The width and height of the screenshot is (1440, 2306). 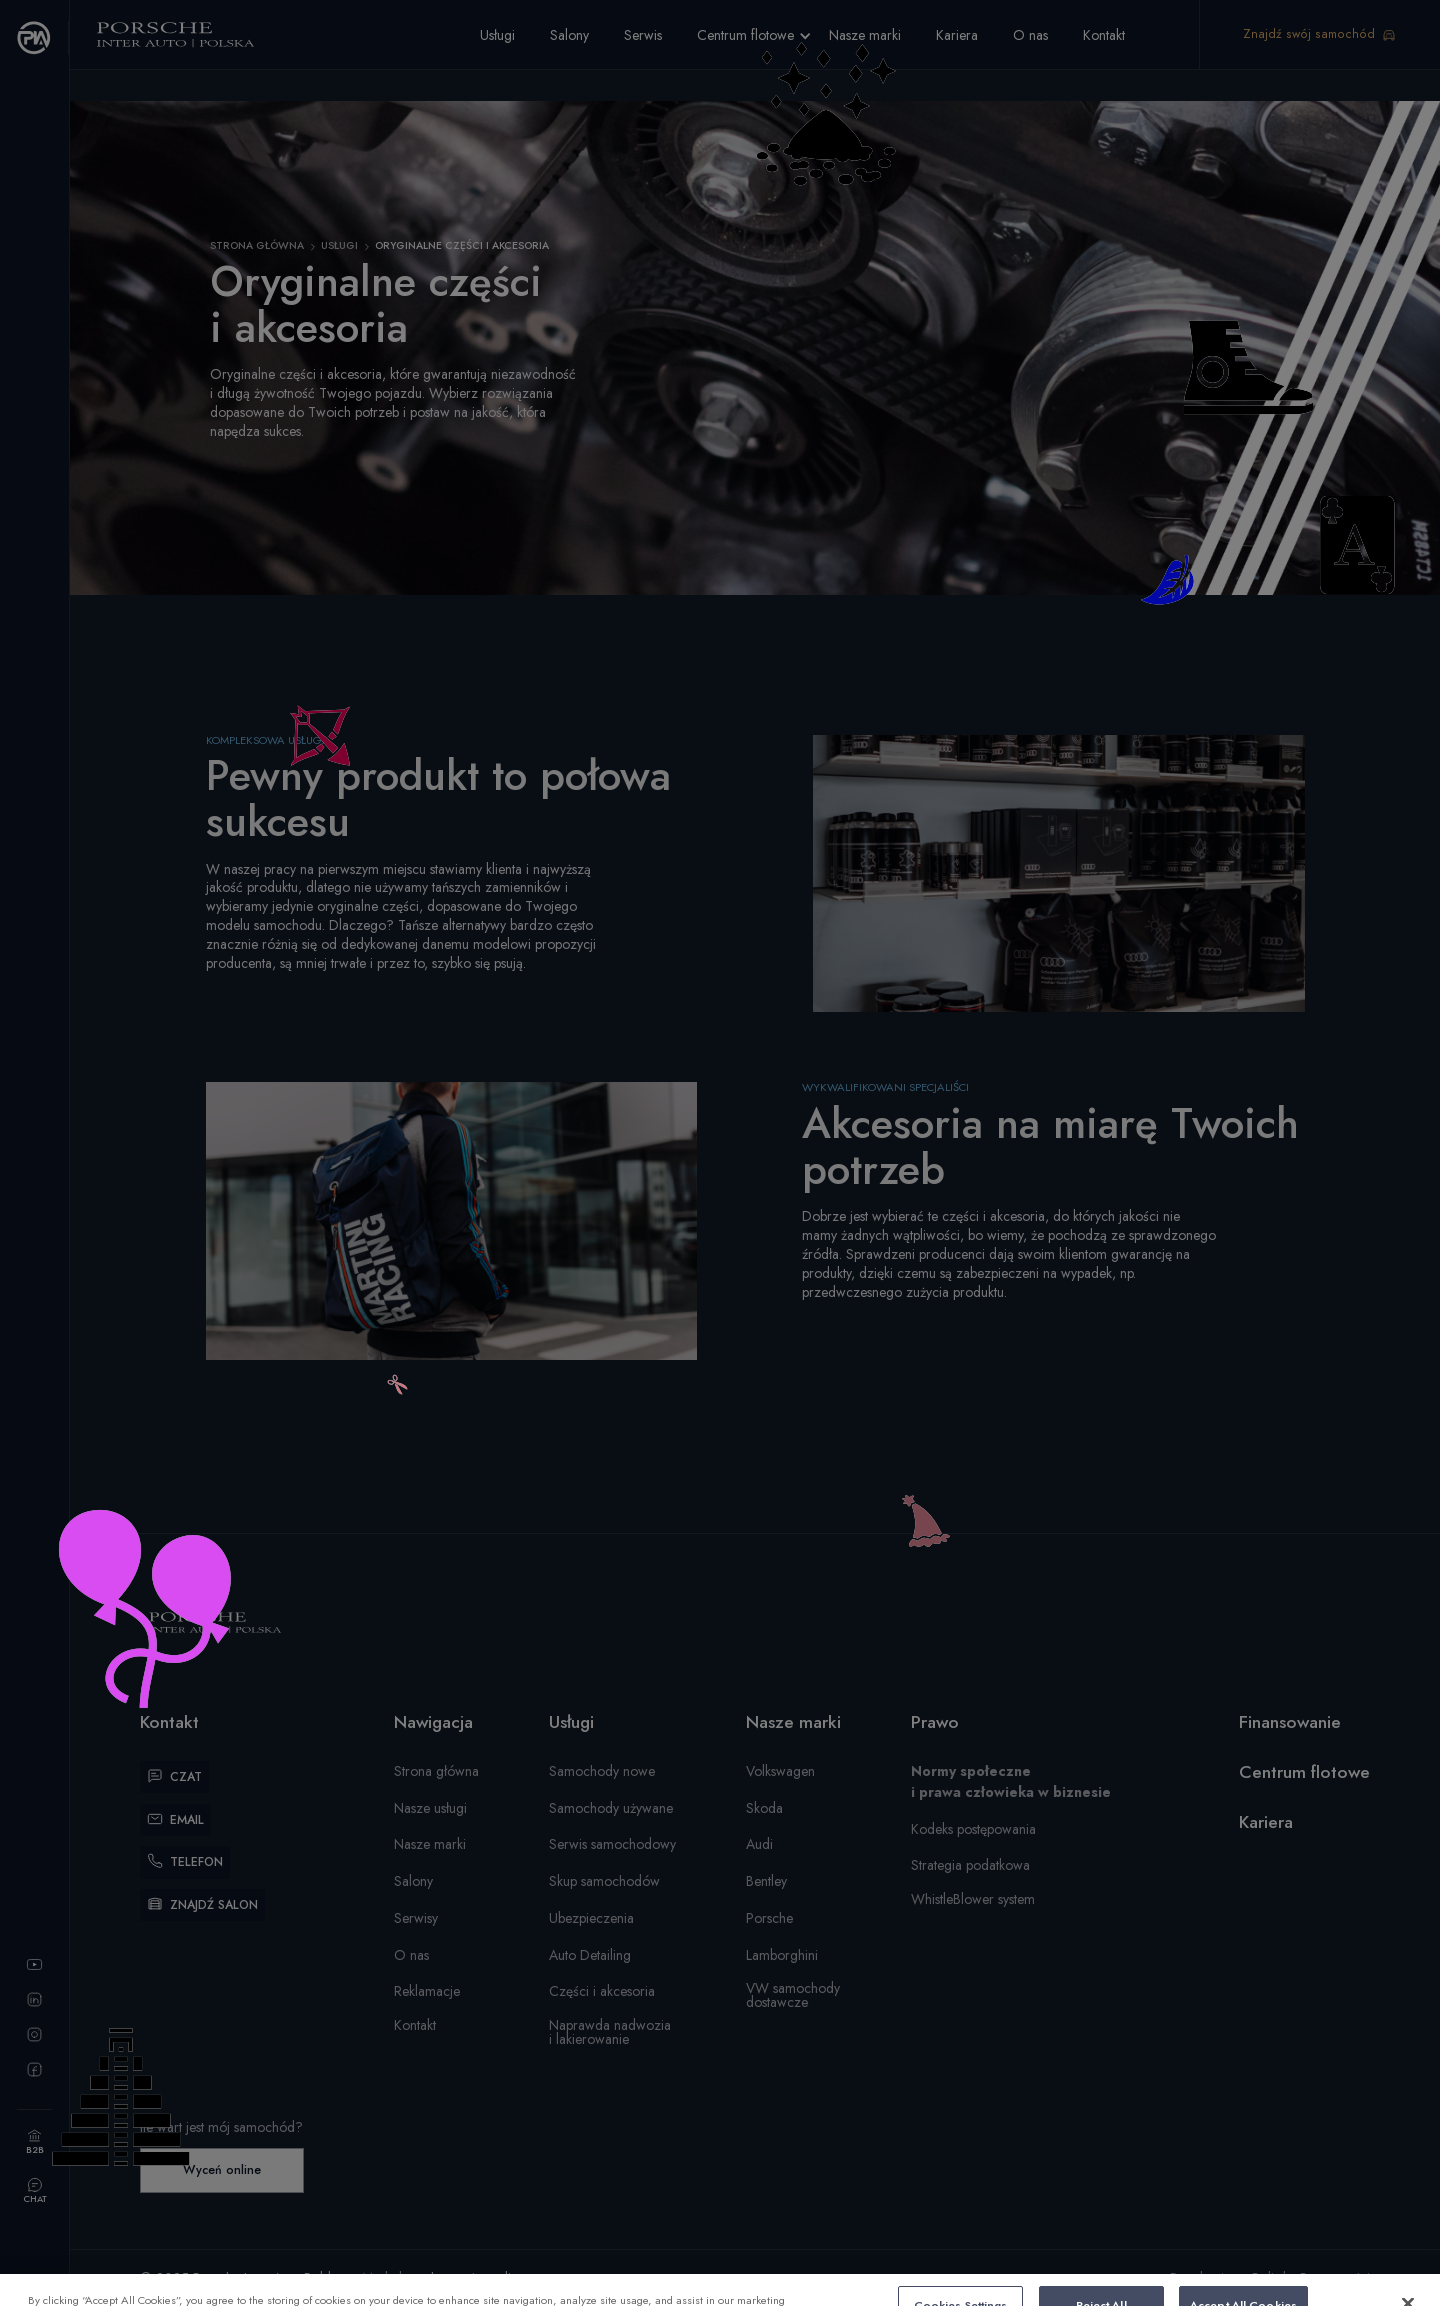 I want to click on holiday or christmas-themed content, so click(x=926, y=1521).